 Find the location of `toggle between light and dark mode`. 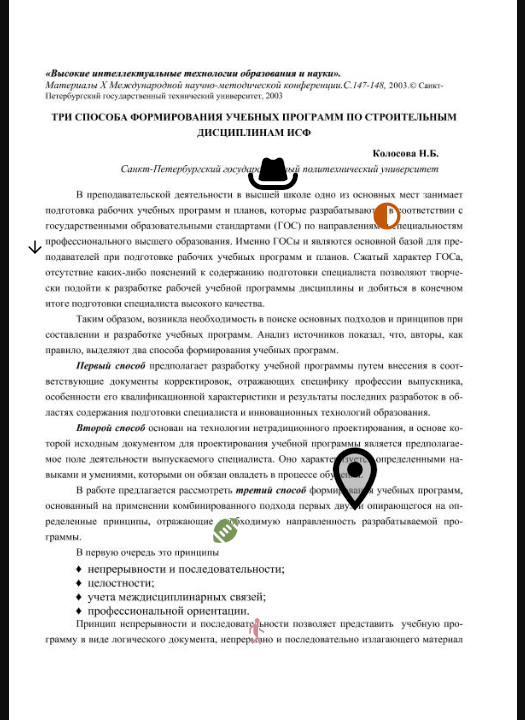

toggle between light and dark mode is located at coordinates (387, 216).